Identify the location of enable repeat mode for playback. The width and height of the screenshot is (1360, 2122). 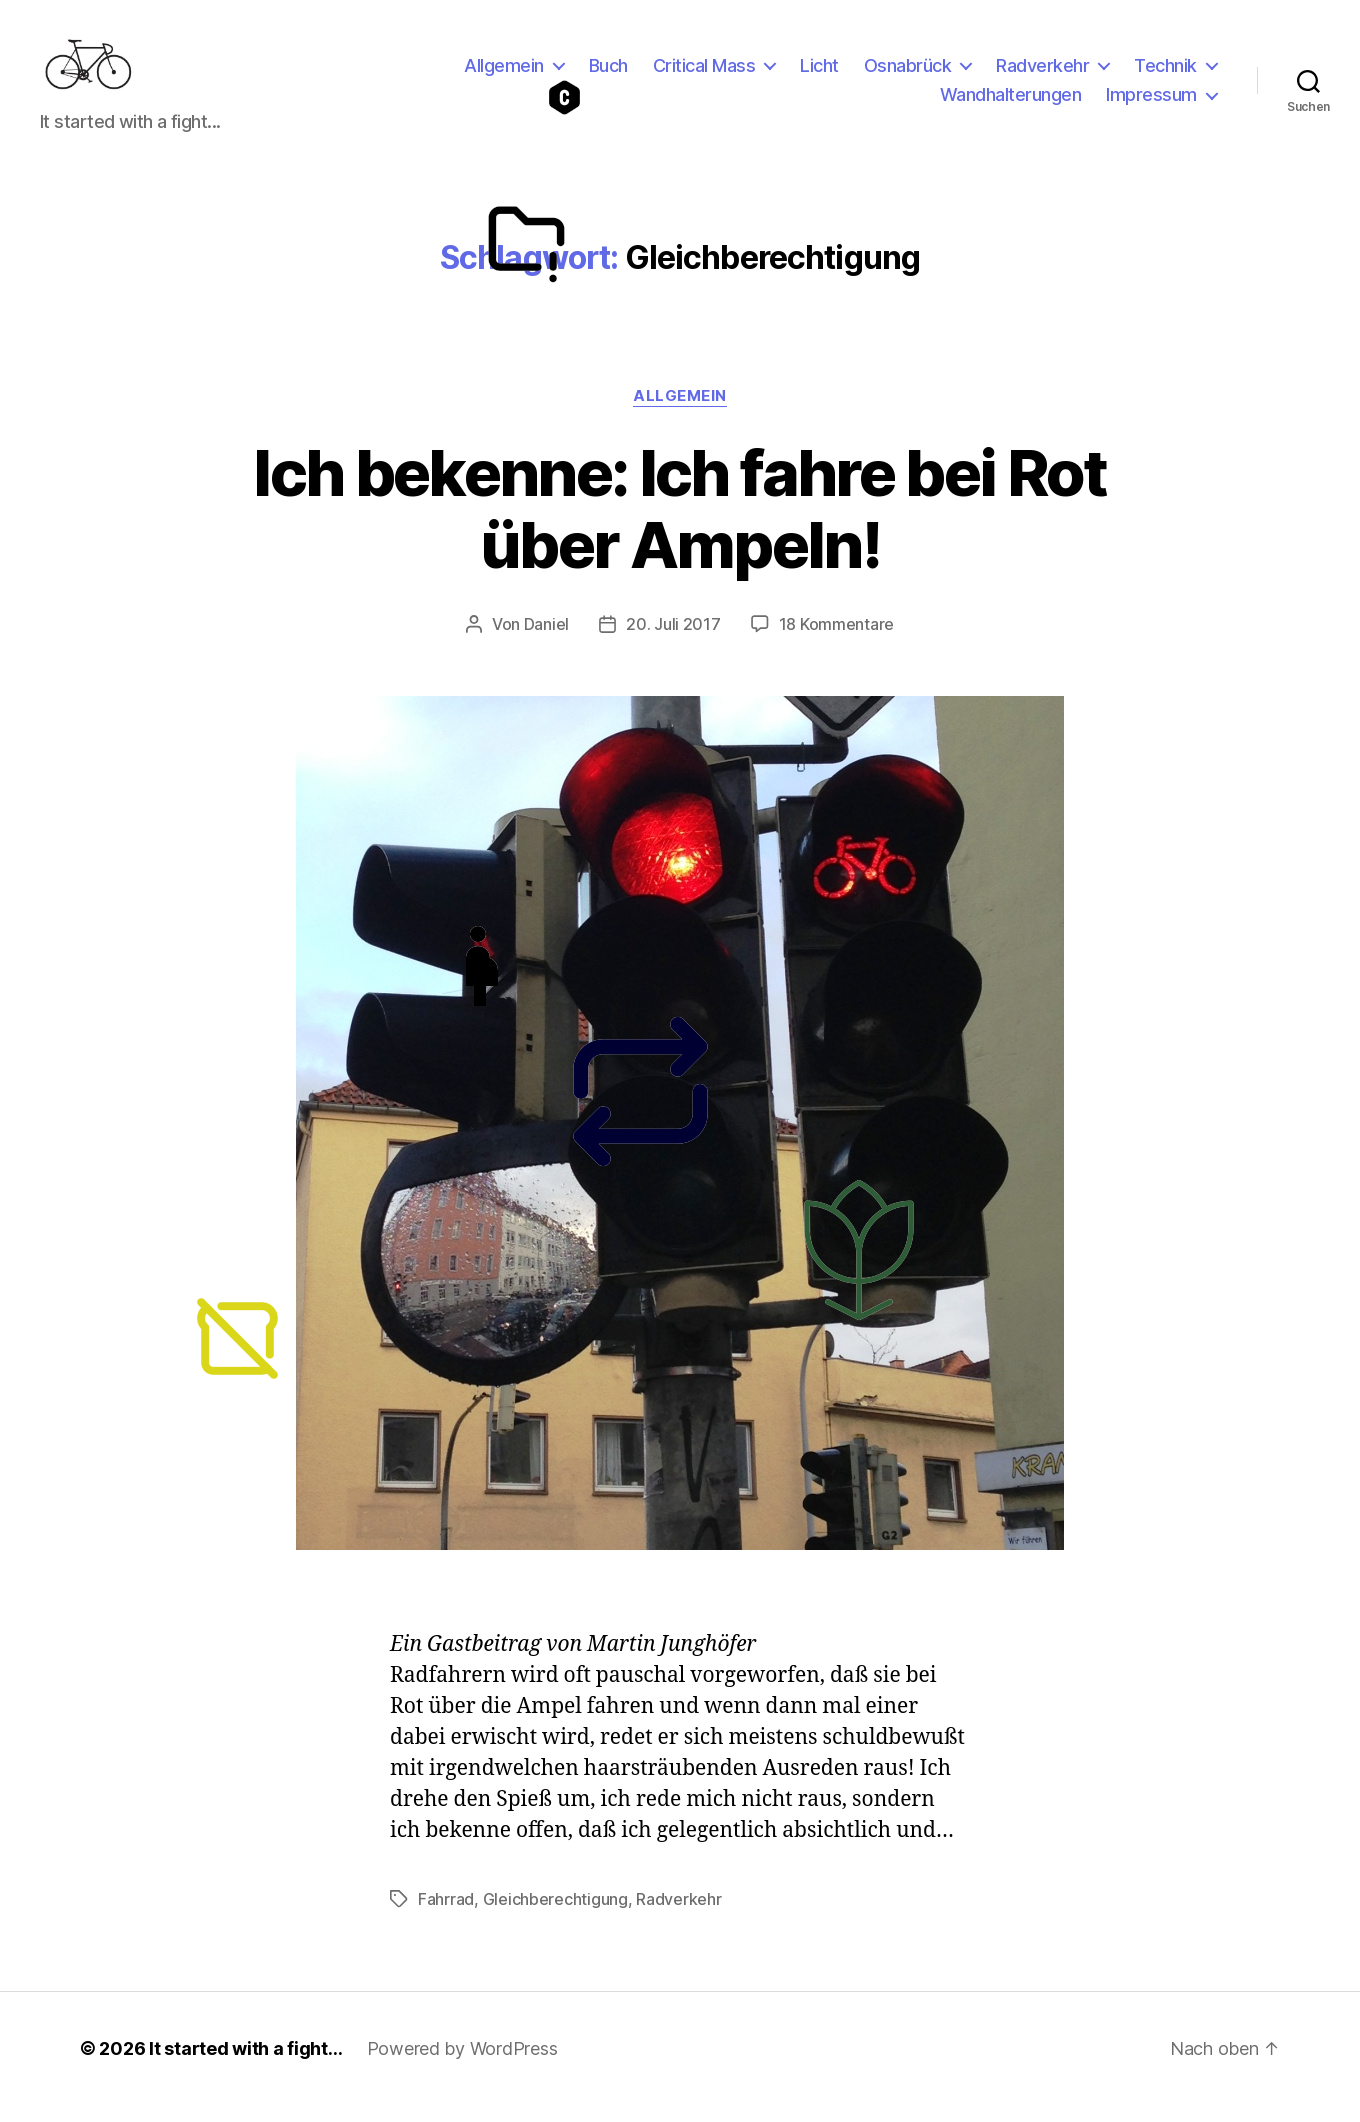
(640, 1091).